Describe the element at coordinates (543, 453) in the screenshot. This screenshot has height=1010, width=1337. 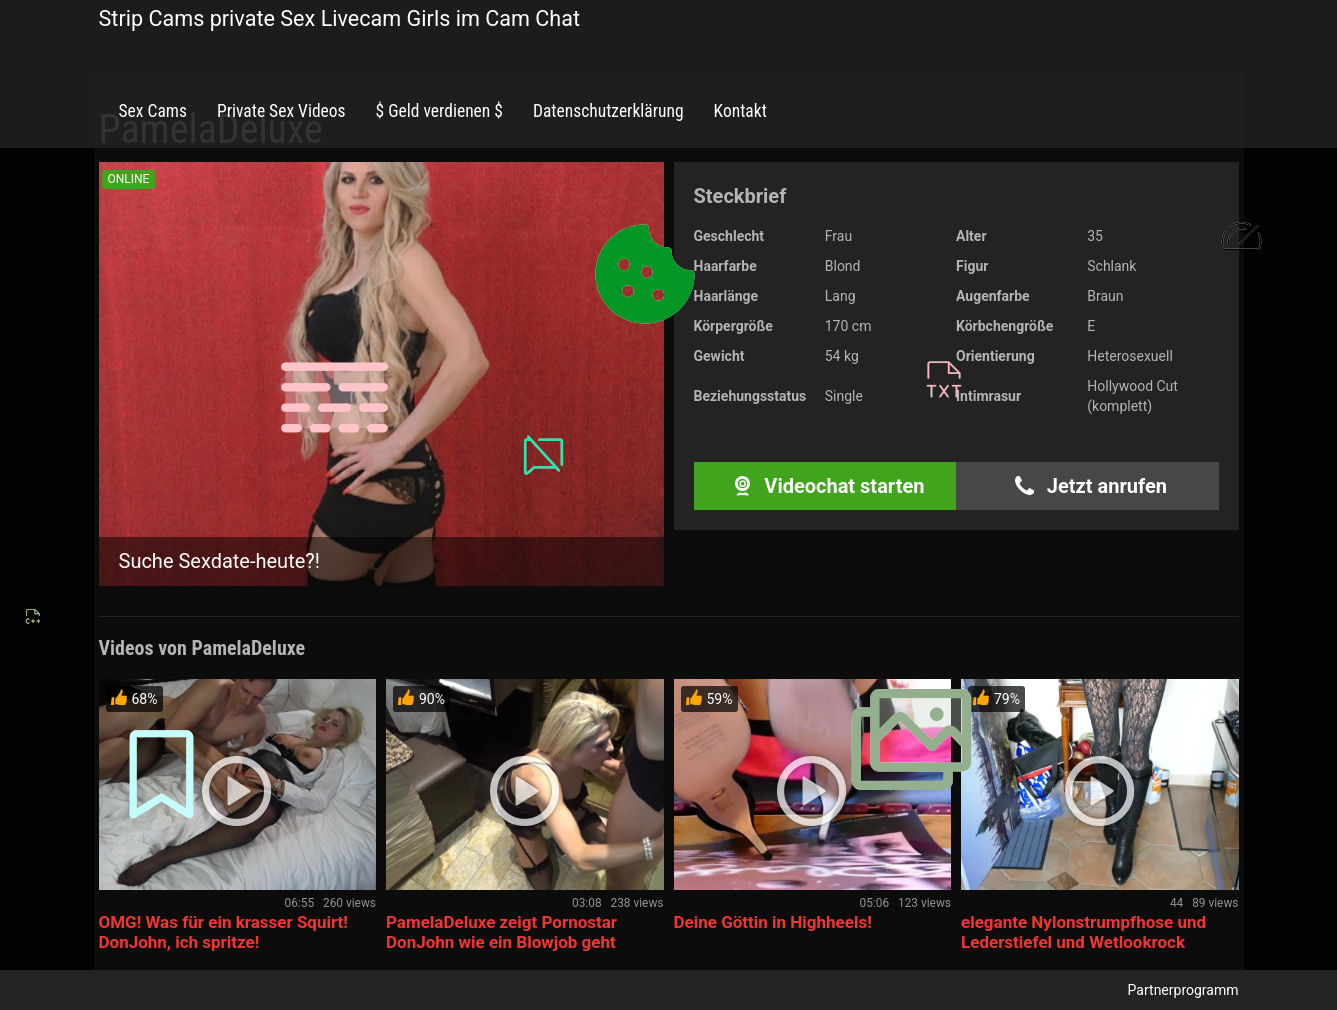
I see `mute or disable chat notifications` at that location.